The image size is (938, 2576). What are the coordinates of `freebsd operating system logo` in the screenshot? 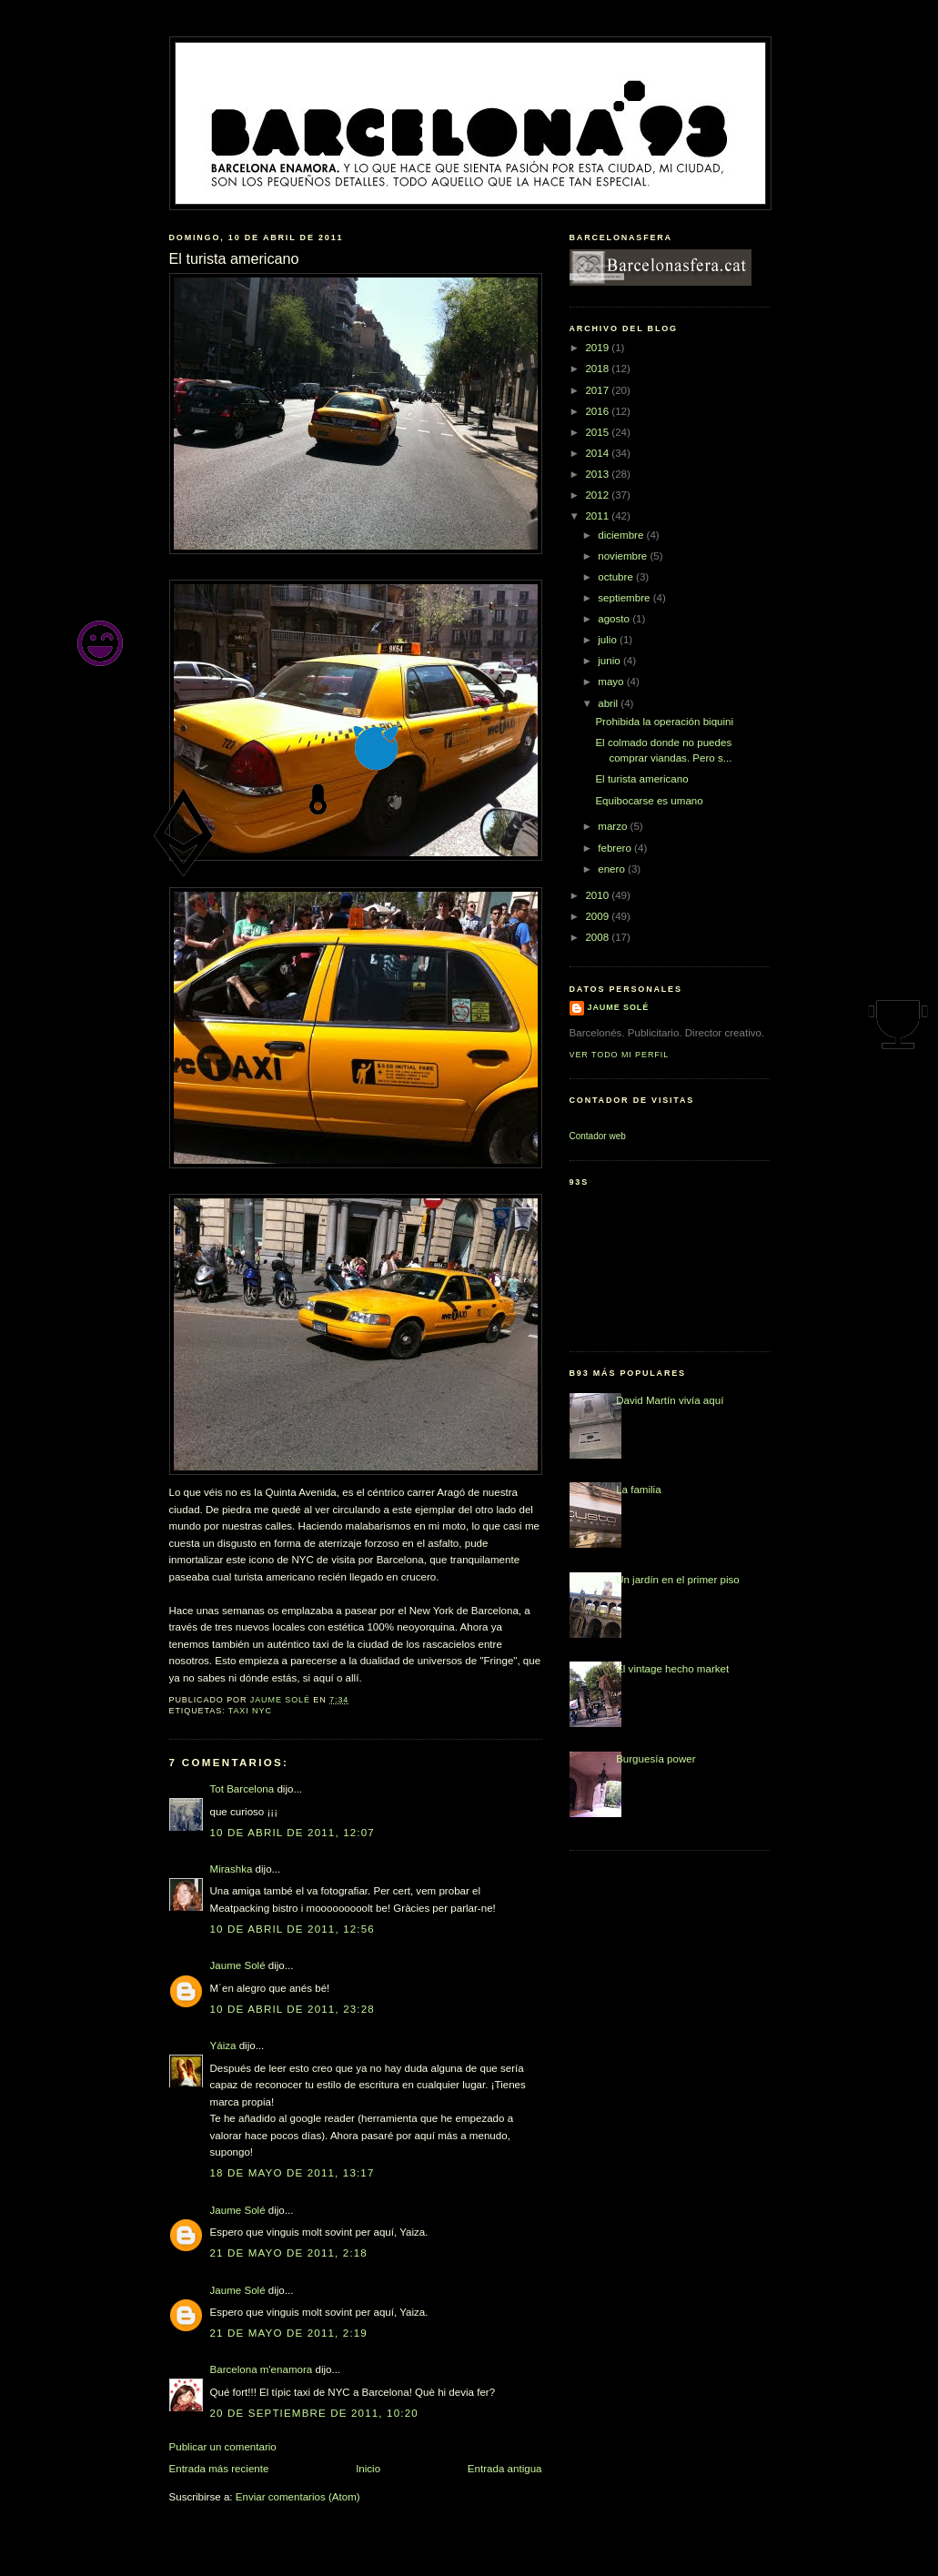 It's located at (376, 748).